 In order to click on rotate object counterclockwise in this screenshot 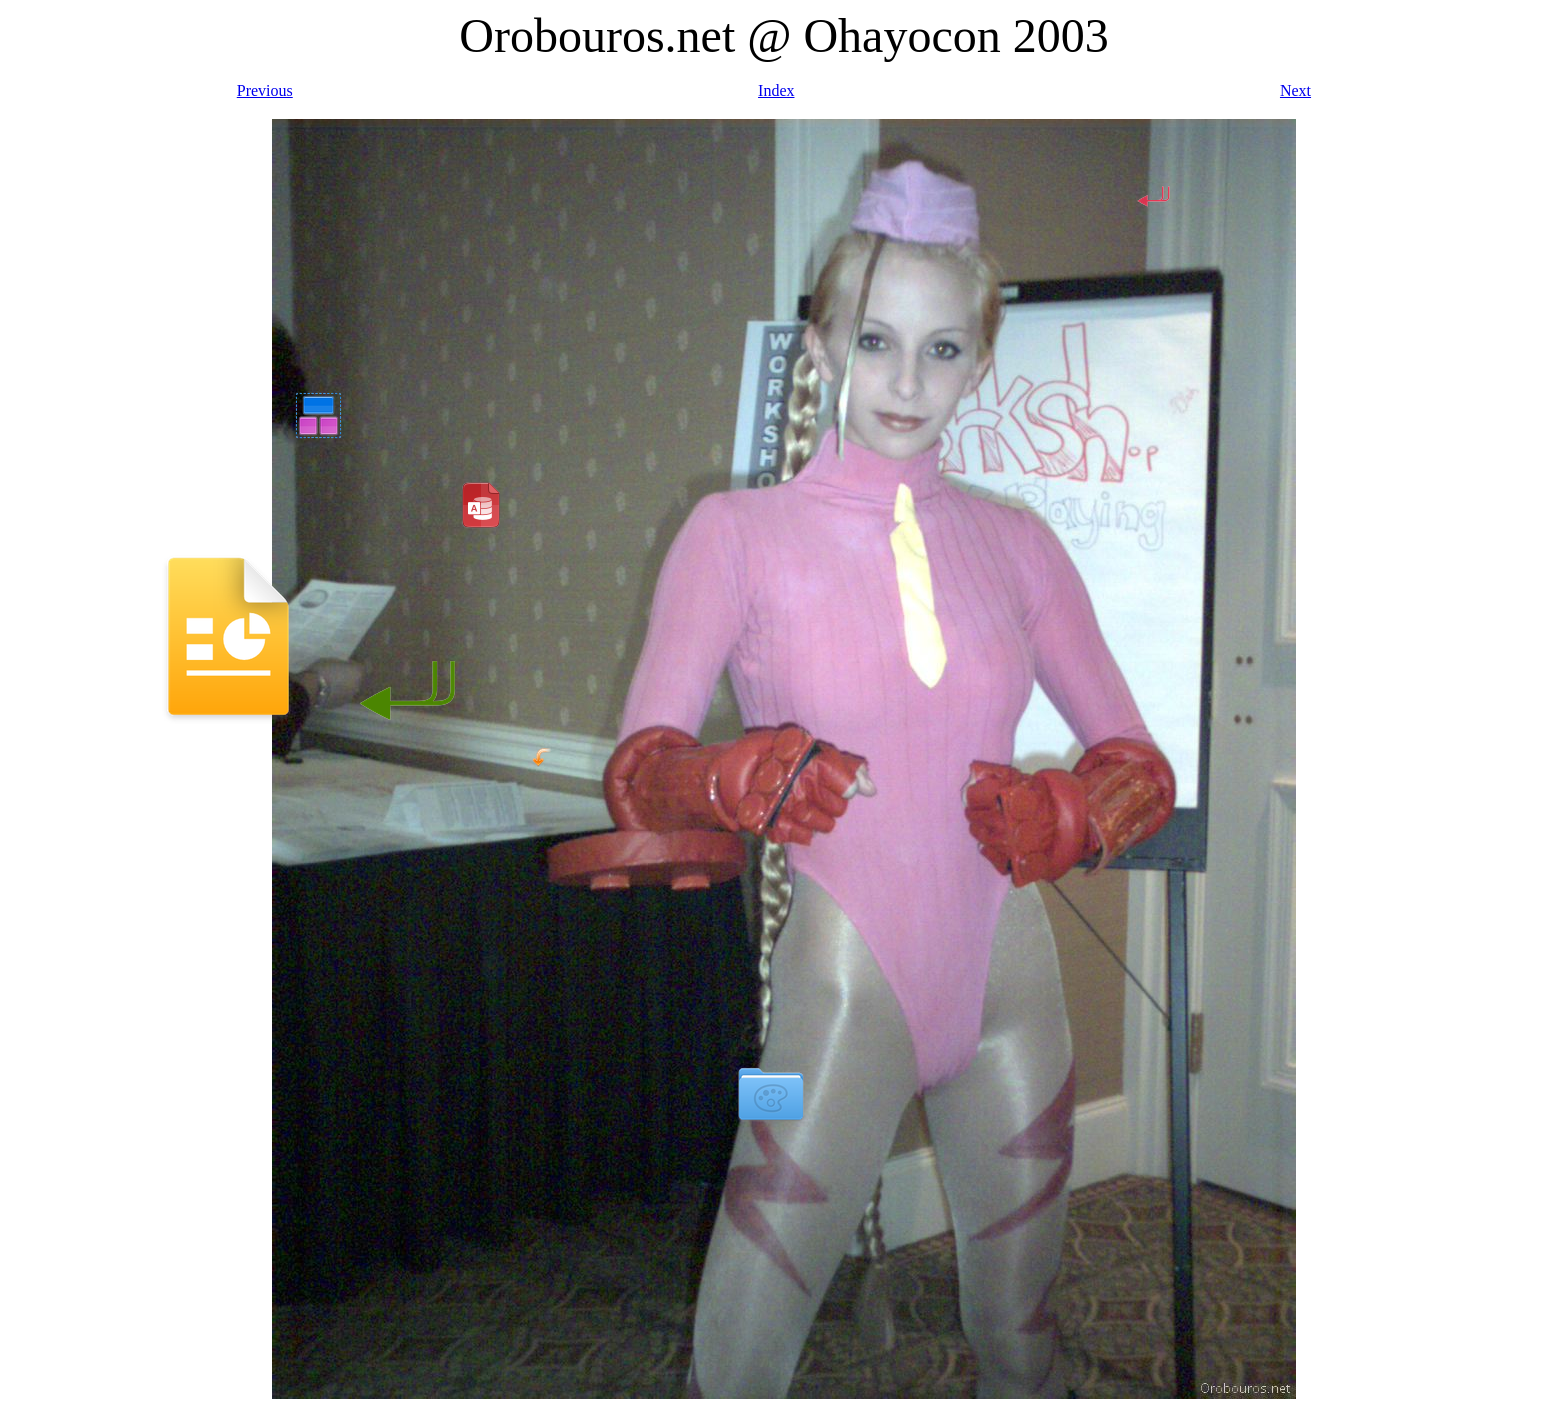, I will do `click(541, 758)`.